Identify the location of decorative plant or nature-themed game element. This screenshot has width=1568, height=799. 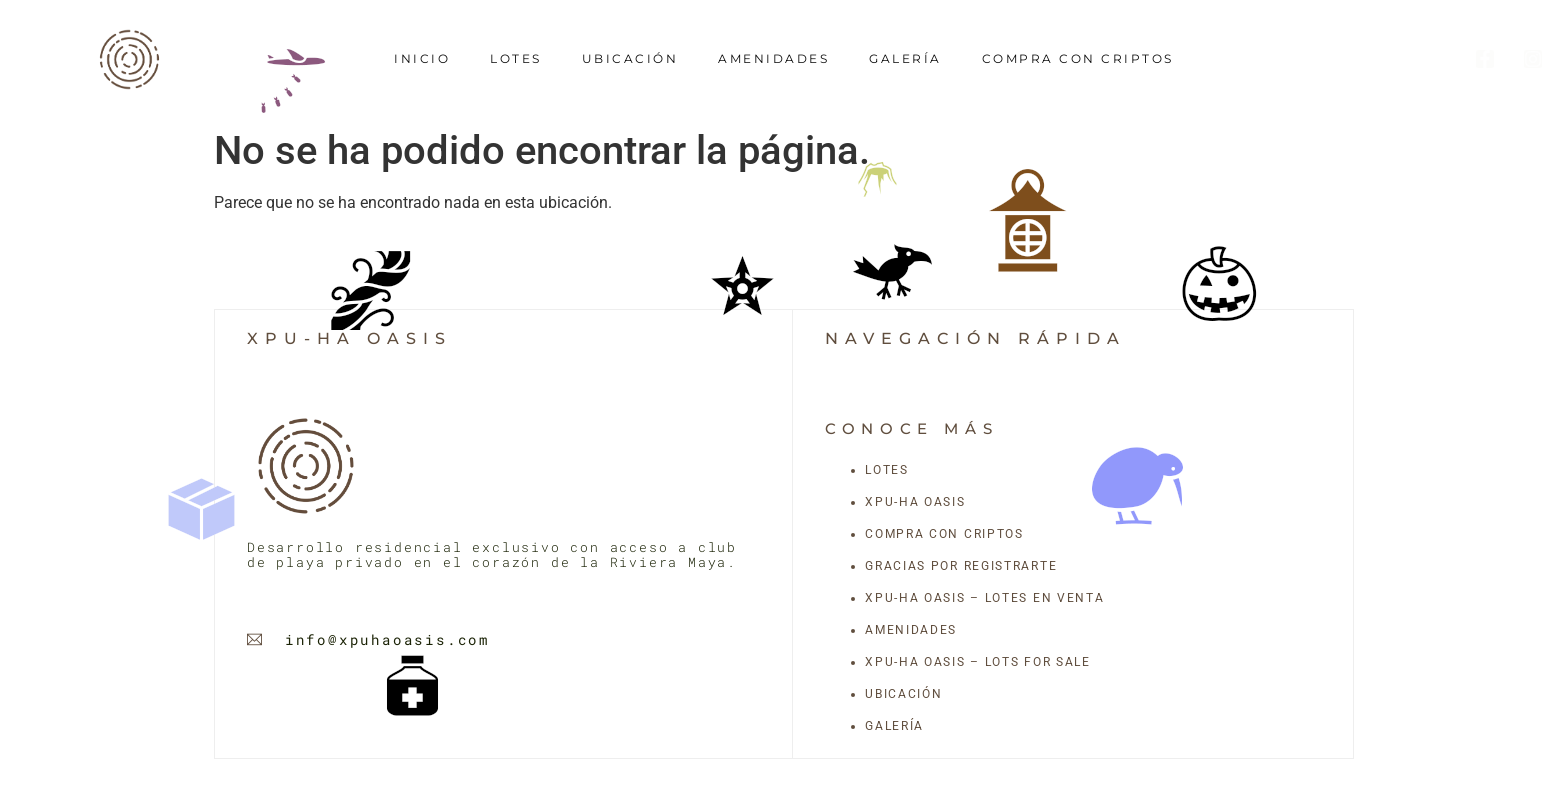
(370, 290).